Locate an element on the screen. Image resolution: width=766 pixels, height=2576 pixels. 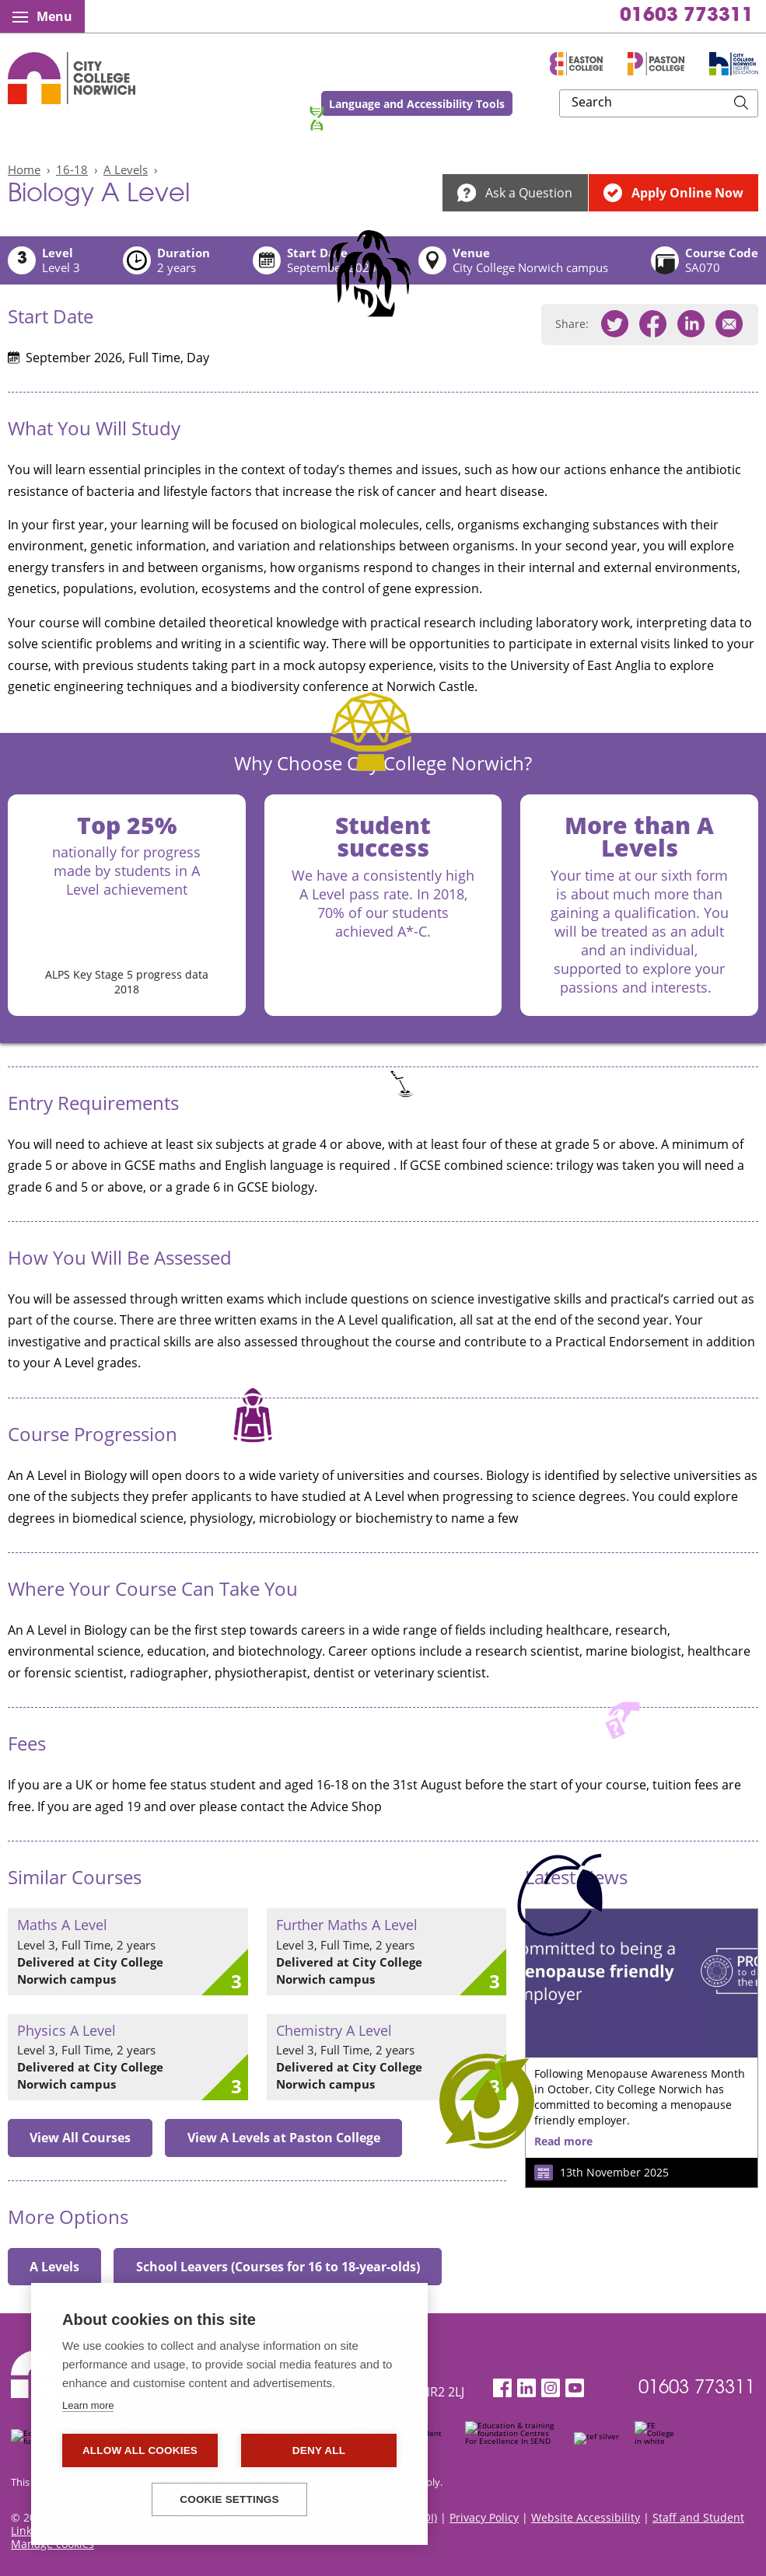
build or place a habitat dome structure is located at coordinates (371, 731).